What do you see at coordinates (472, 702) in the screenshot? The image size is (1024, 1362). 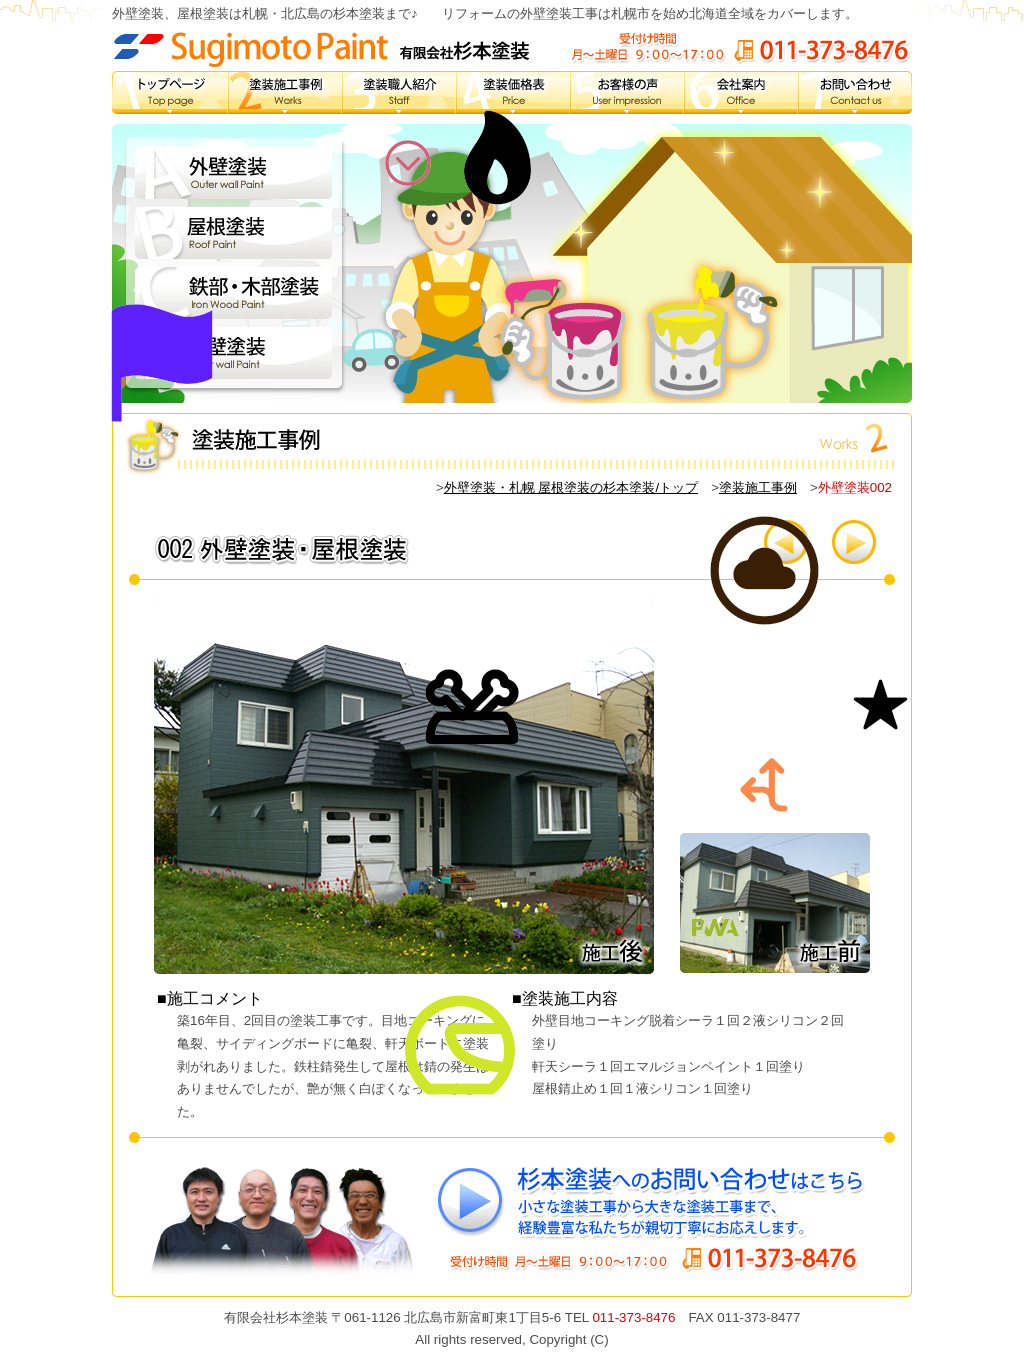 I see `access pet feeding schedule` at bounding box center [472, 702].